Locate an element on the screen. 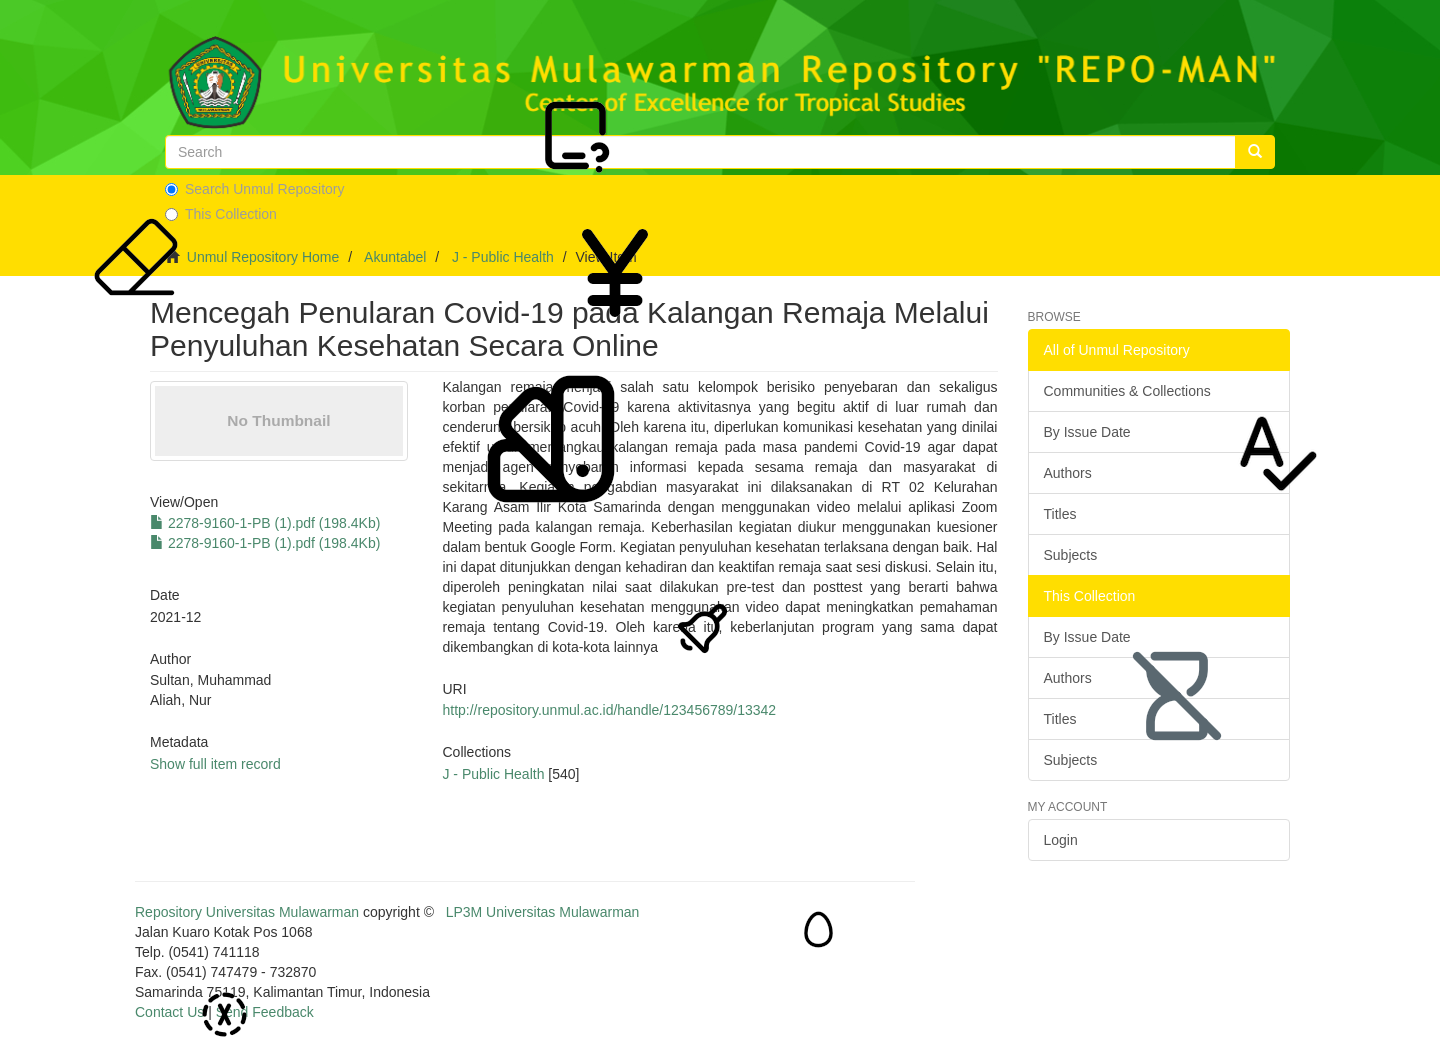 This screenshot has width=1440, height=1052. view school notifications or alerts is located at coordinates (702, 628).